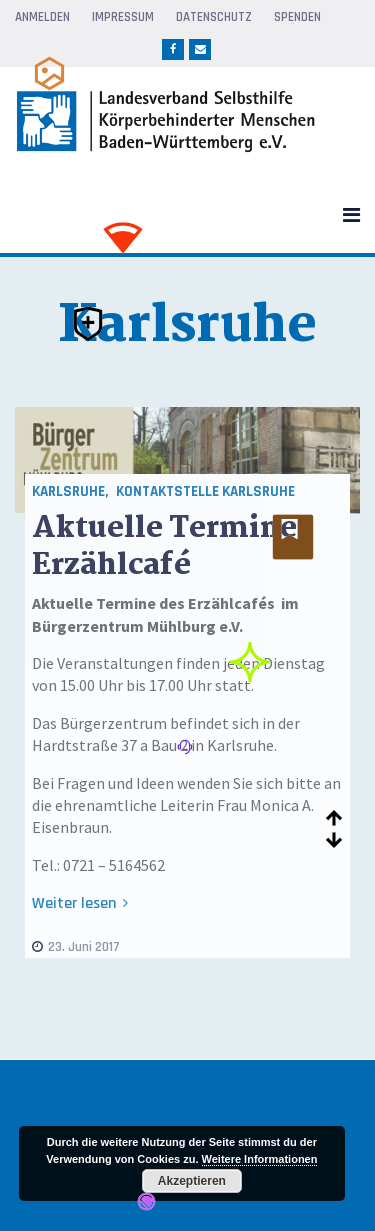 The height and width of the screenshot is (1231, 375). I want to click on view NFT collection or digital assets, so click(49, 73).